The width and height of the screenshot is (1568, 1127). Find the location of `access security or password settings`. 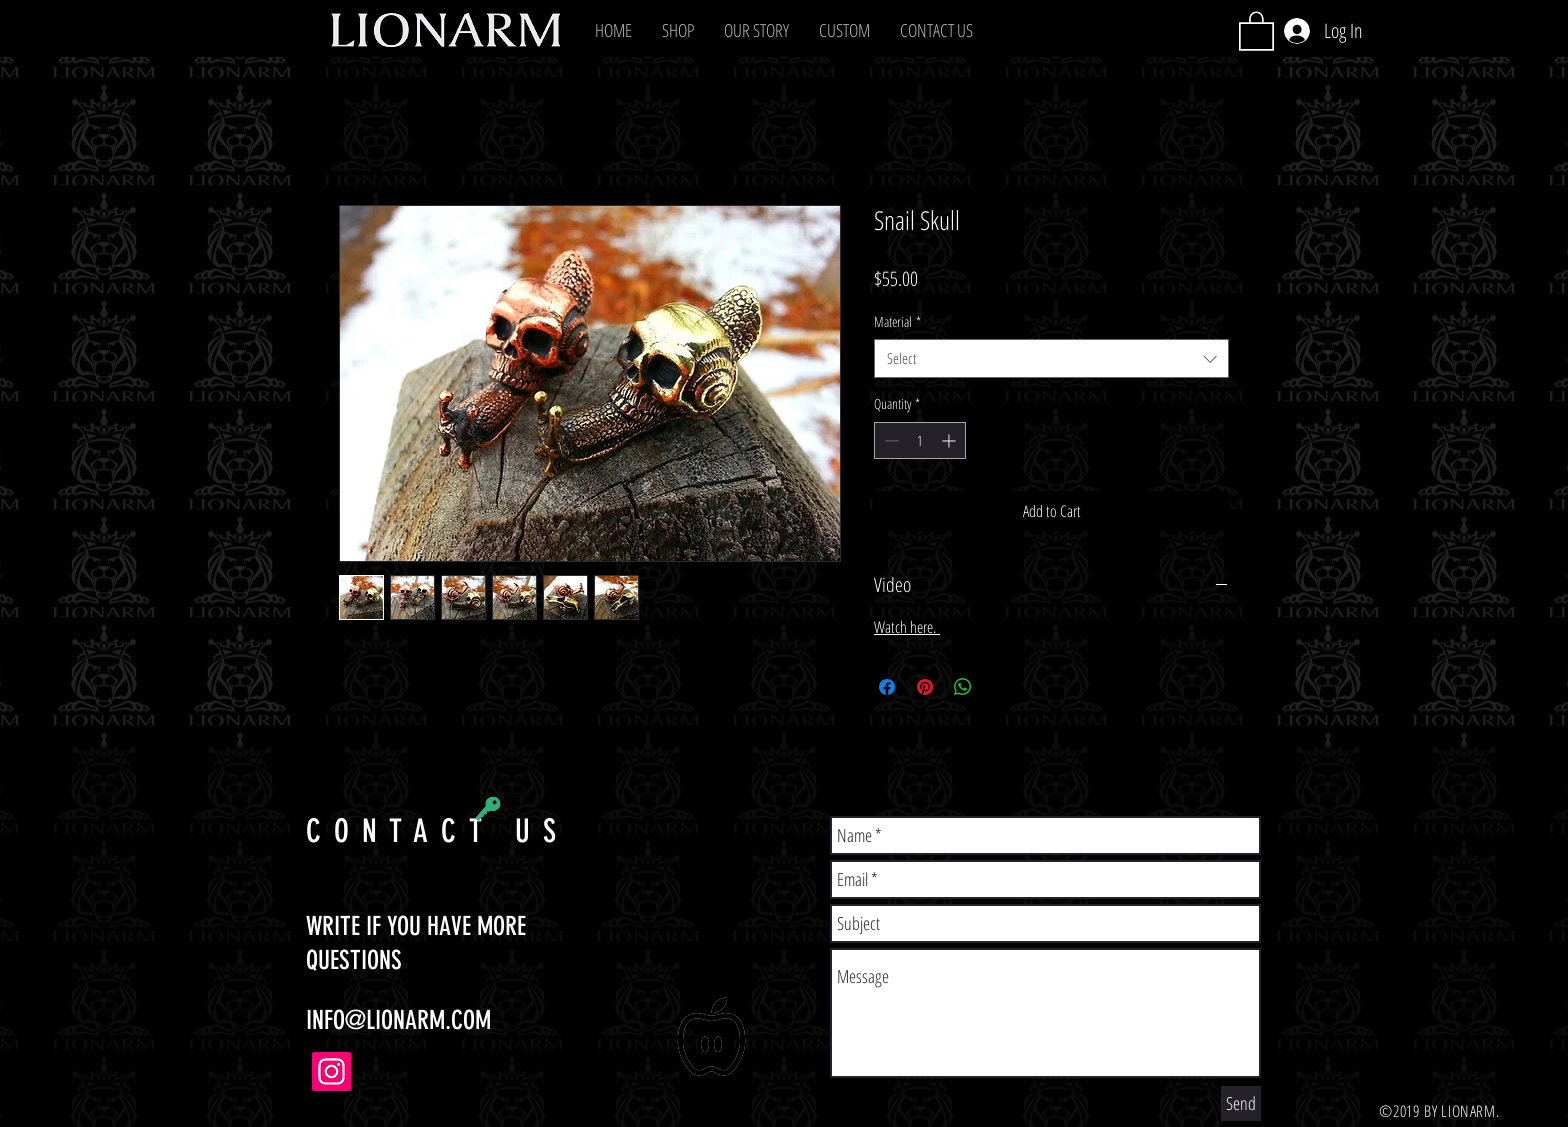

access security or password settings is located at coordinates (488, 809).